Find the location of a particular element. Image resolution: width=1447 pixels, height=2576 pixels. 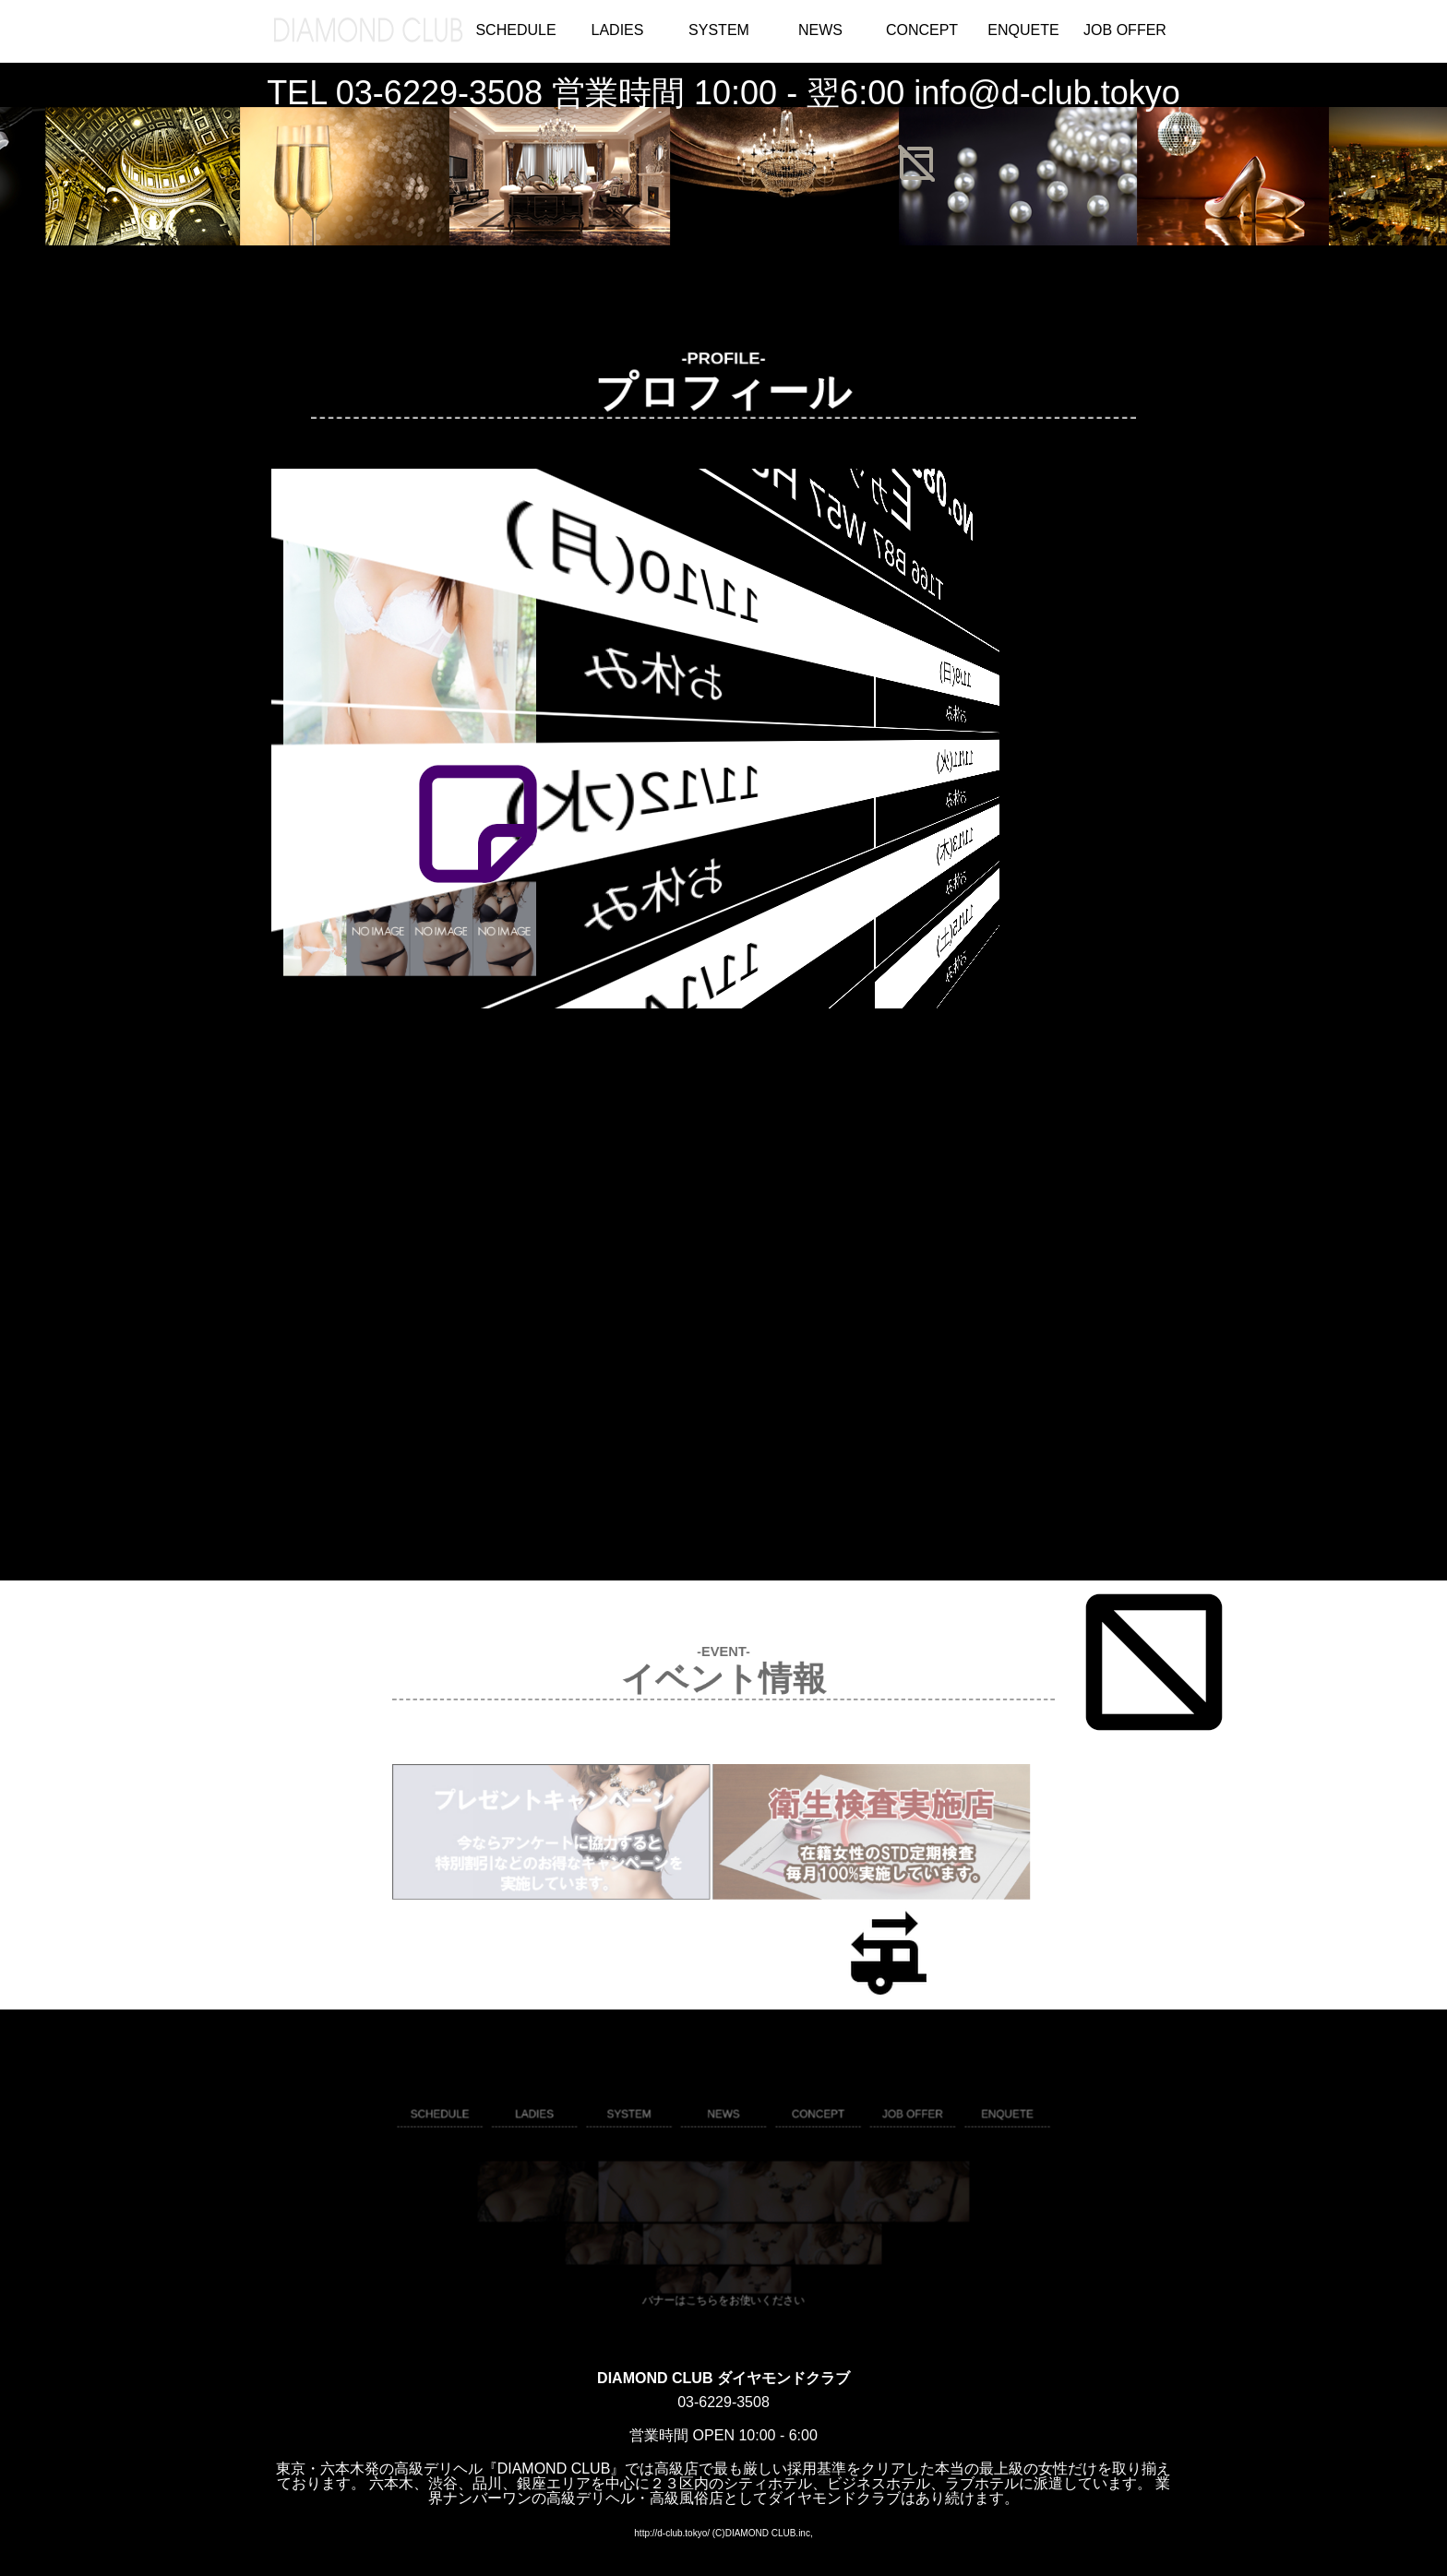

indicates RV hookup availability at a location is located at coordinates (884, 1952).